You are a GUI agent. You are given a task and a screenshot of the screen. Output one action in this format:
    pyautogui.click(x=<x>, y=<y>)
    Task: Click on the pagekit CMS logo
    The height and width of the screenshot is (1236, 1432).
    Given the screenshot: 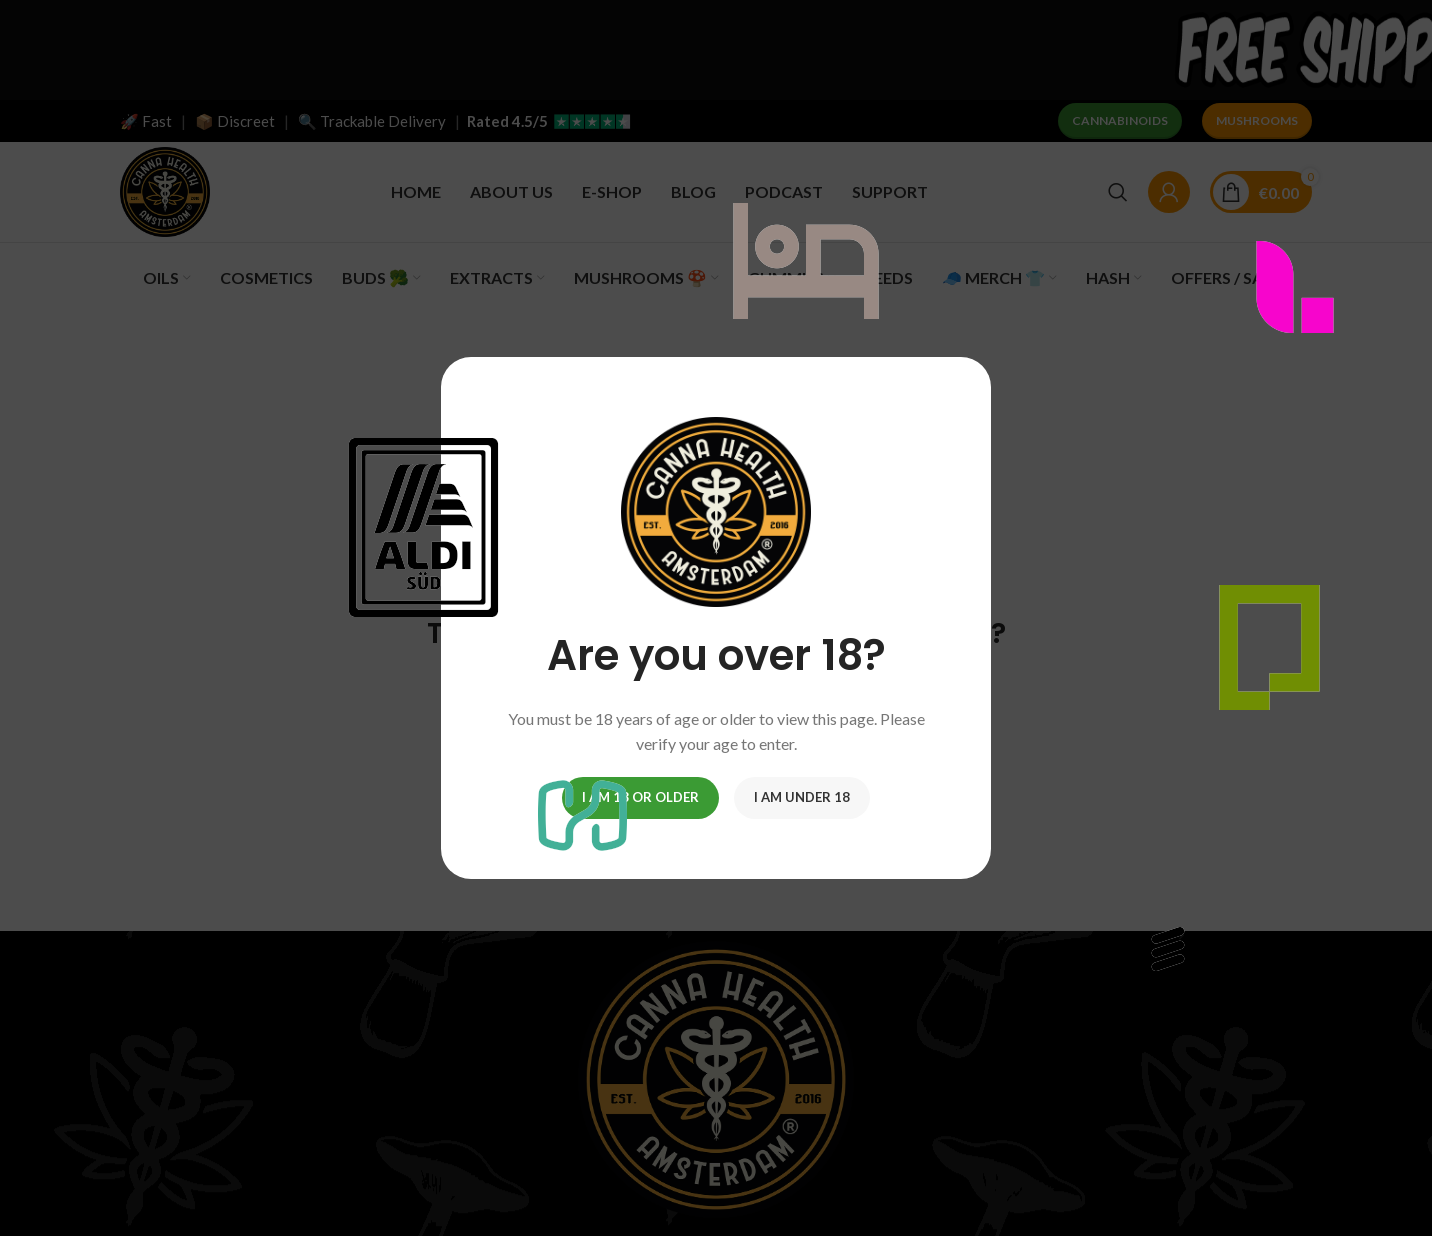 What is the action you would take?
    pyautogui.click(x=1269, y=647)
    